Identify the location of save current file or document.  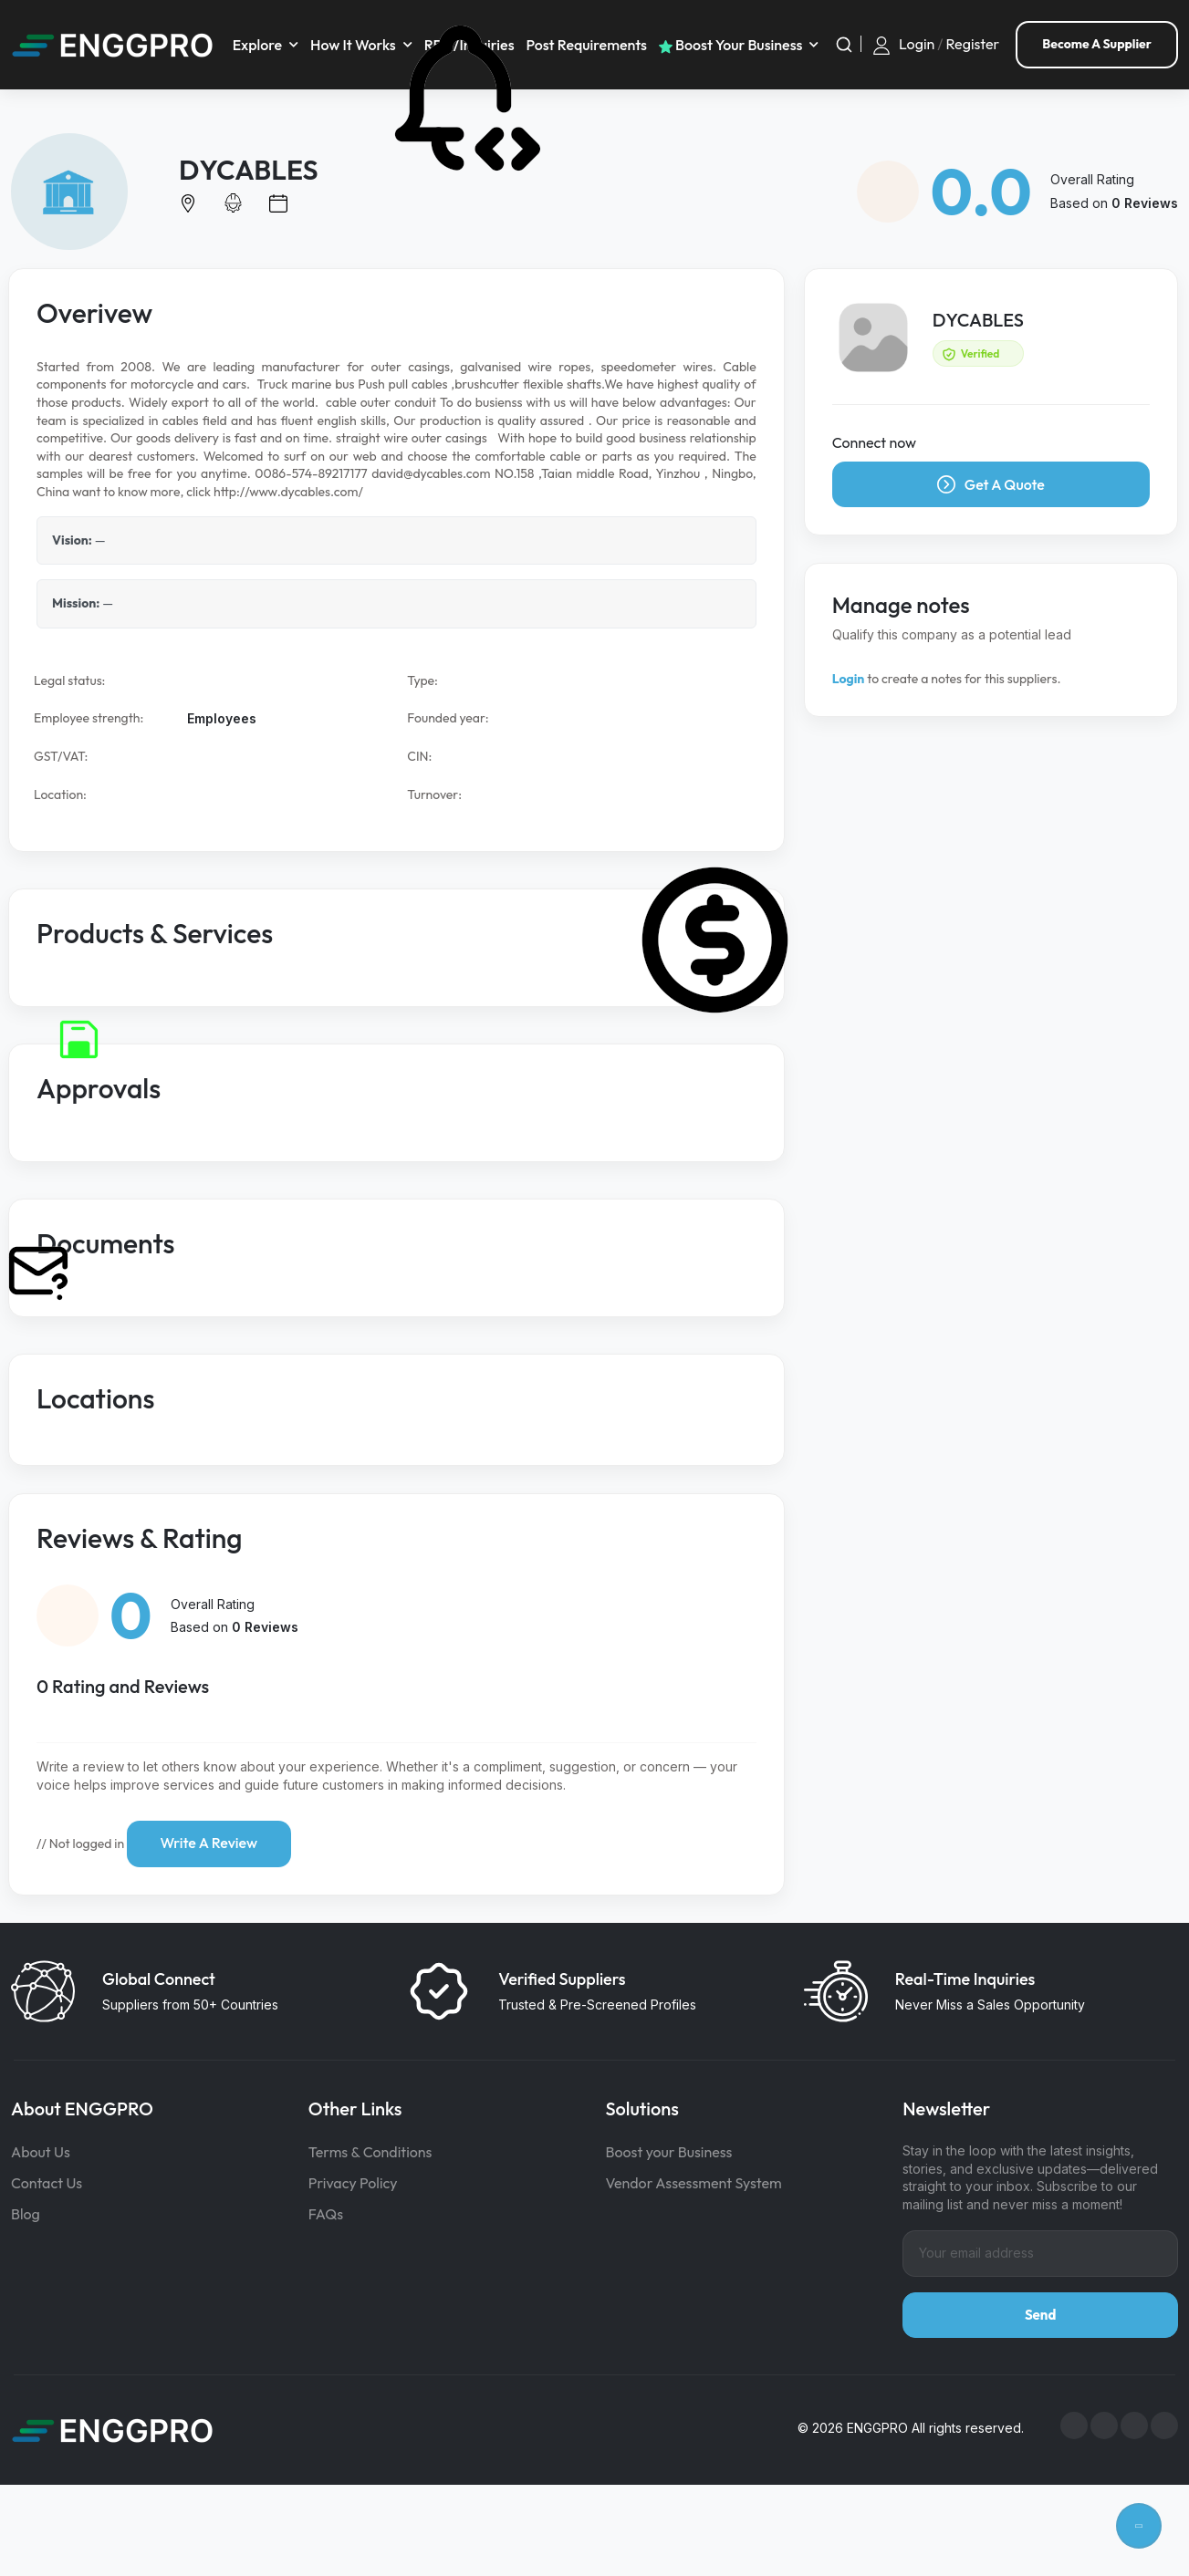
(78, 1039).